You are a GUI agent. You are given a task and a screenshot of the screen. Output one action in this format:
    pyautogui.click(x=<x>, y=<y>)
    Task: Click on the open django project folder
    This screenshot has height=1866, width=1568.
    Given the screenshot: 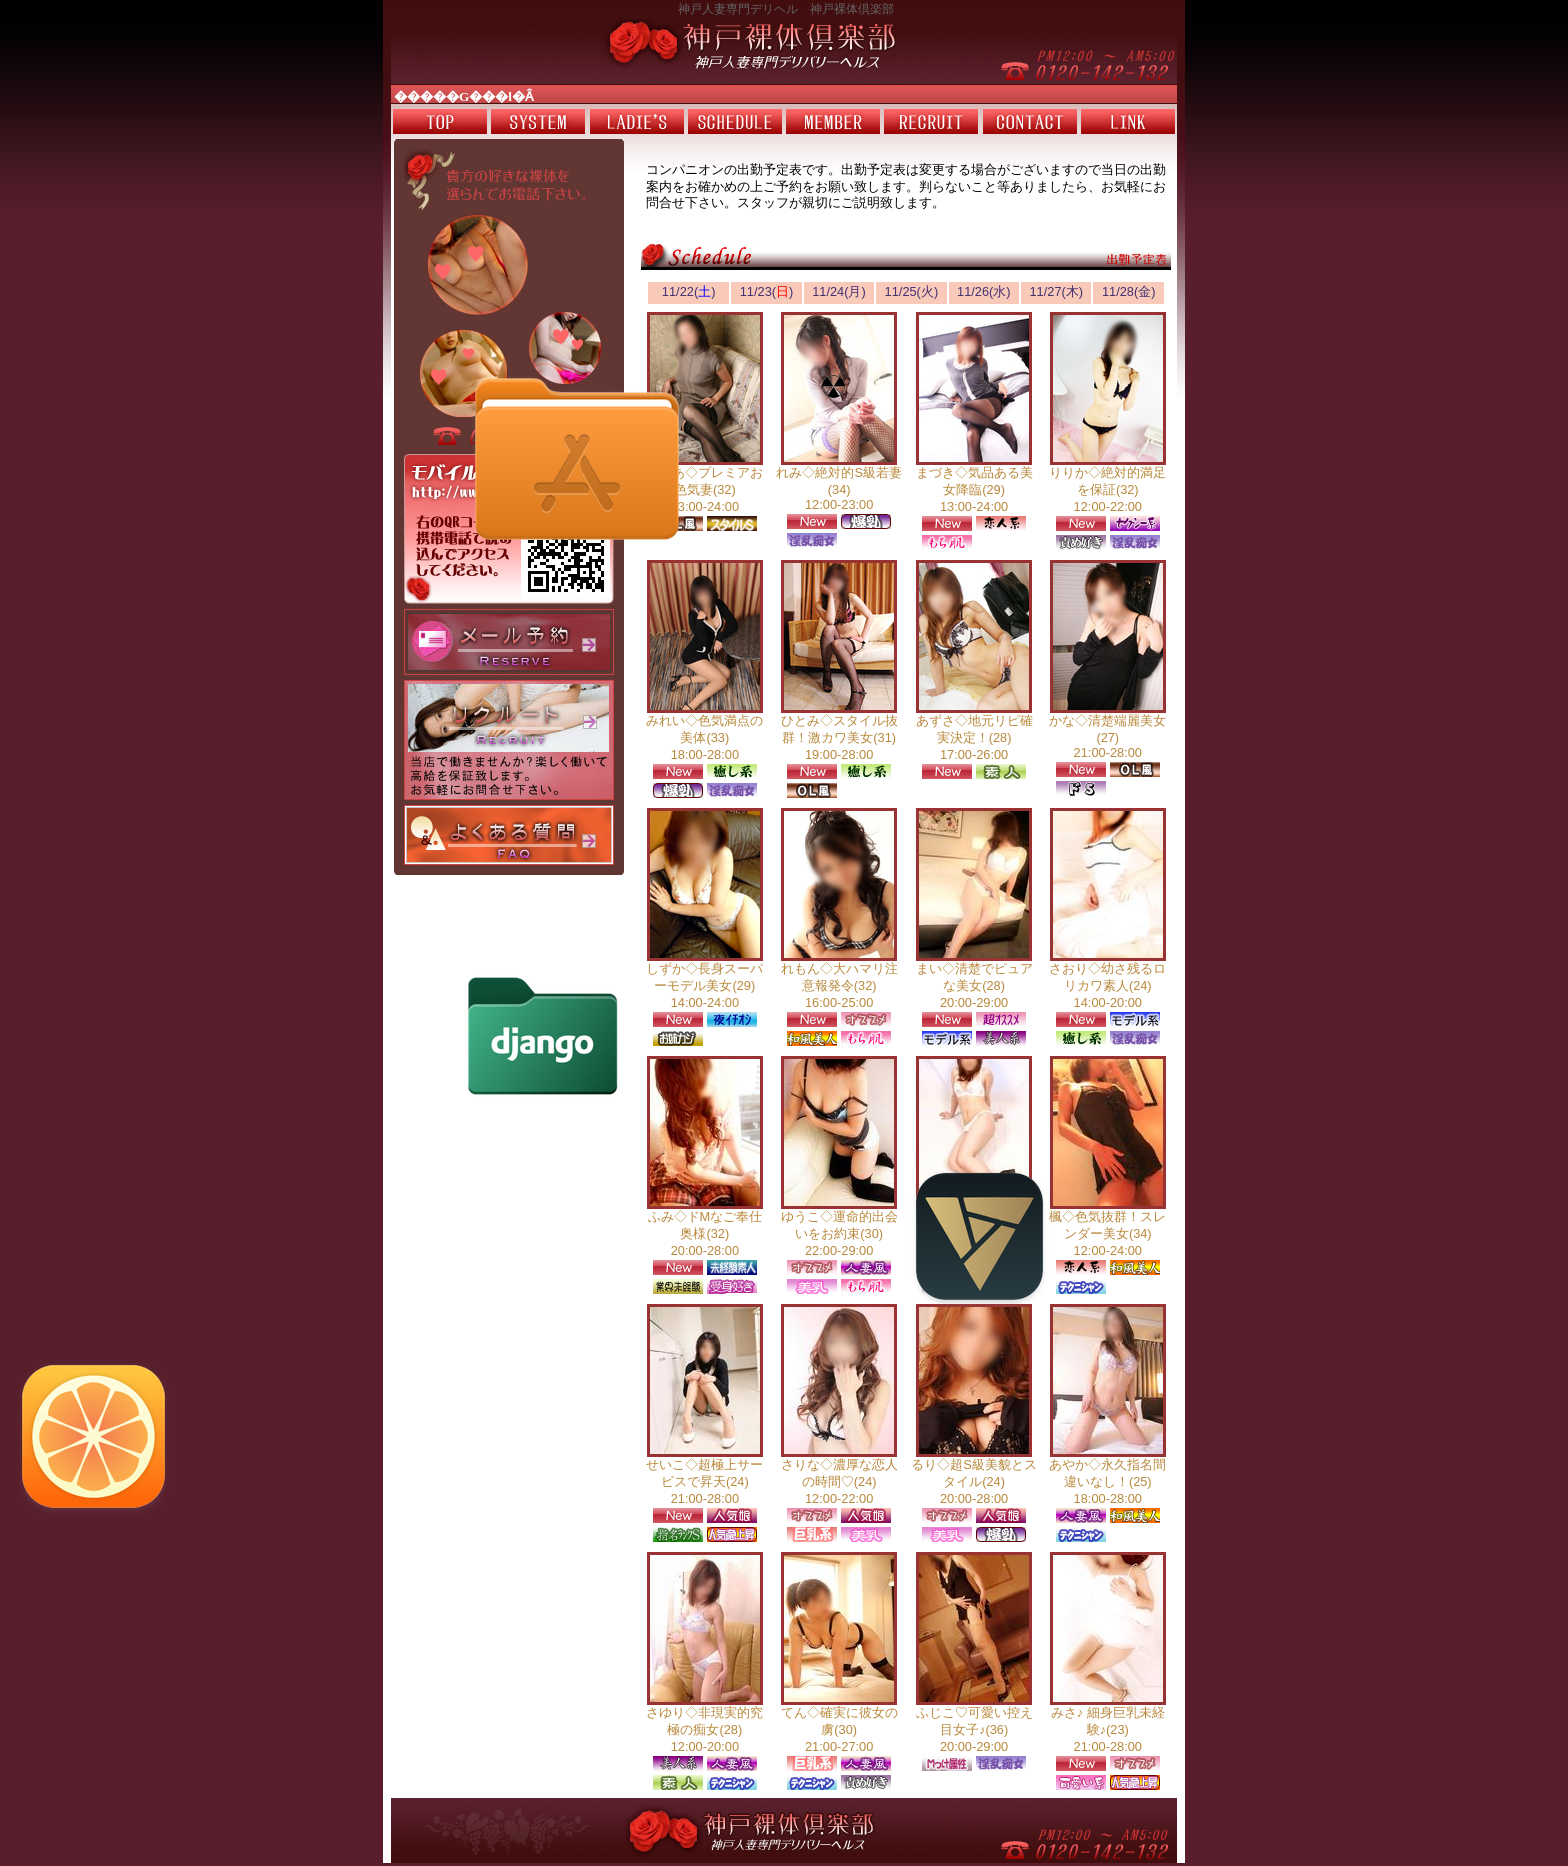 What is the action you would take?
    pyautogui.click(x=542, y=1040)
    